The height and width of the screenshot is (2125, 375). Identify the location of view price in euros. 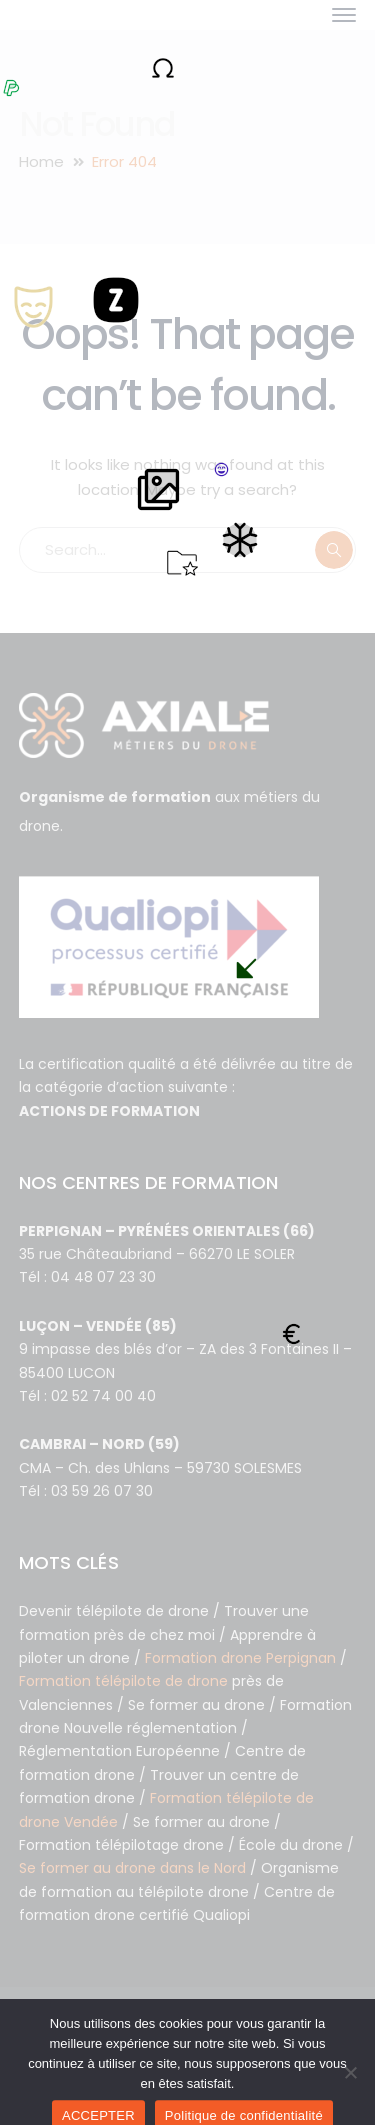
(293, 1334).